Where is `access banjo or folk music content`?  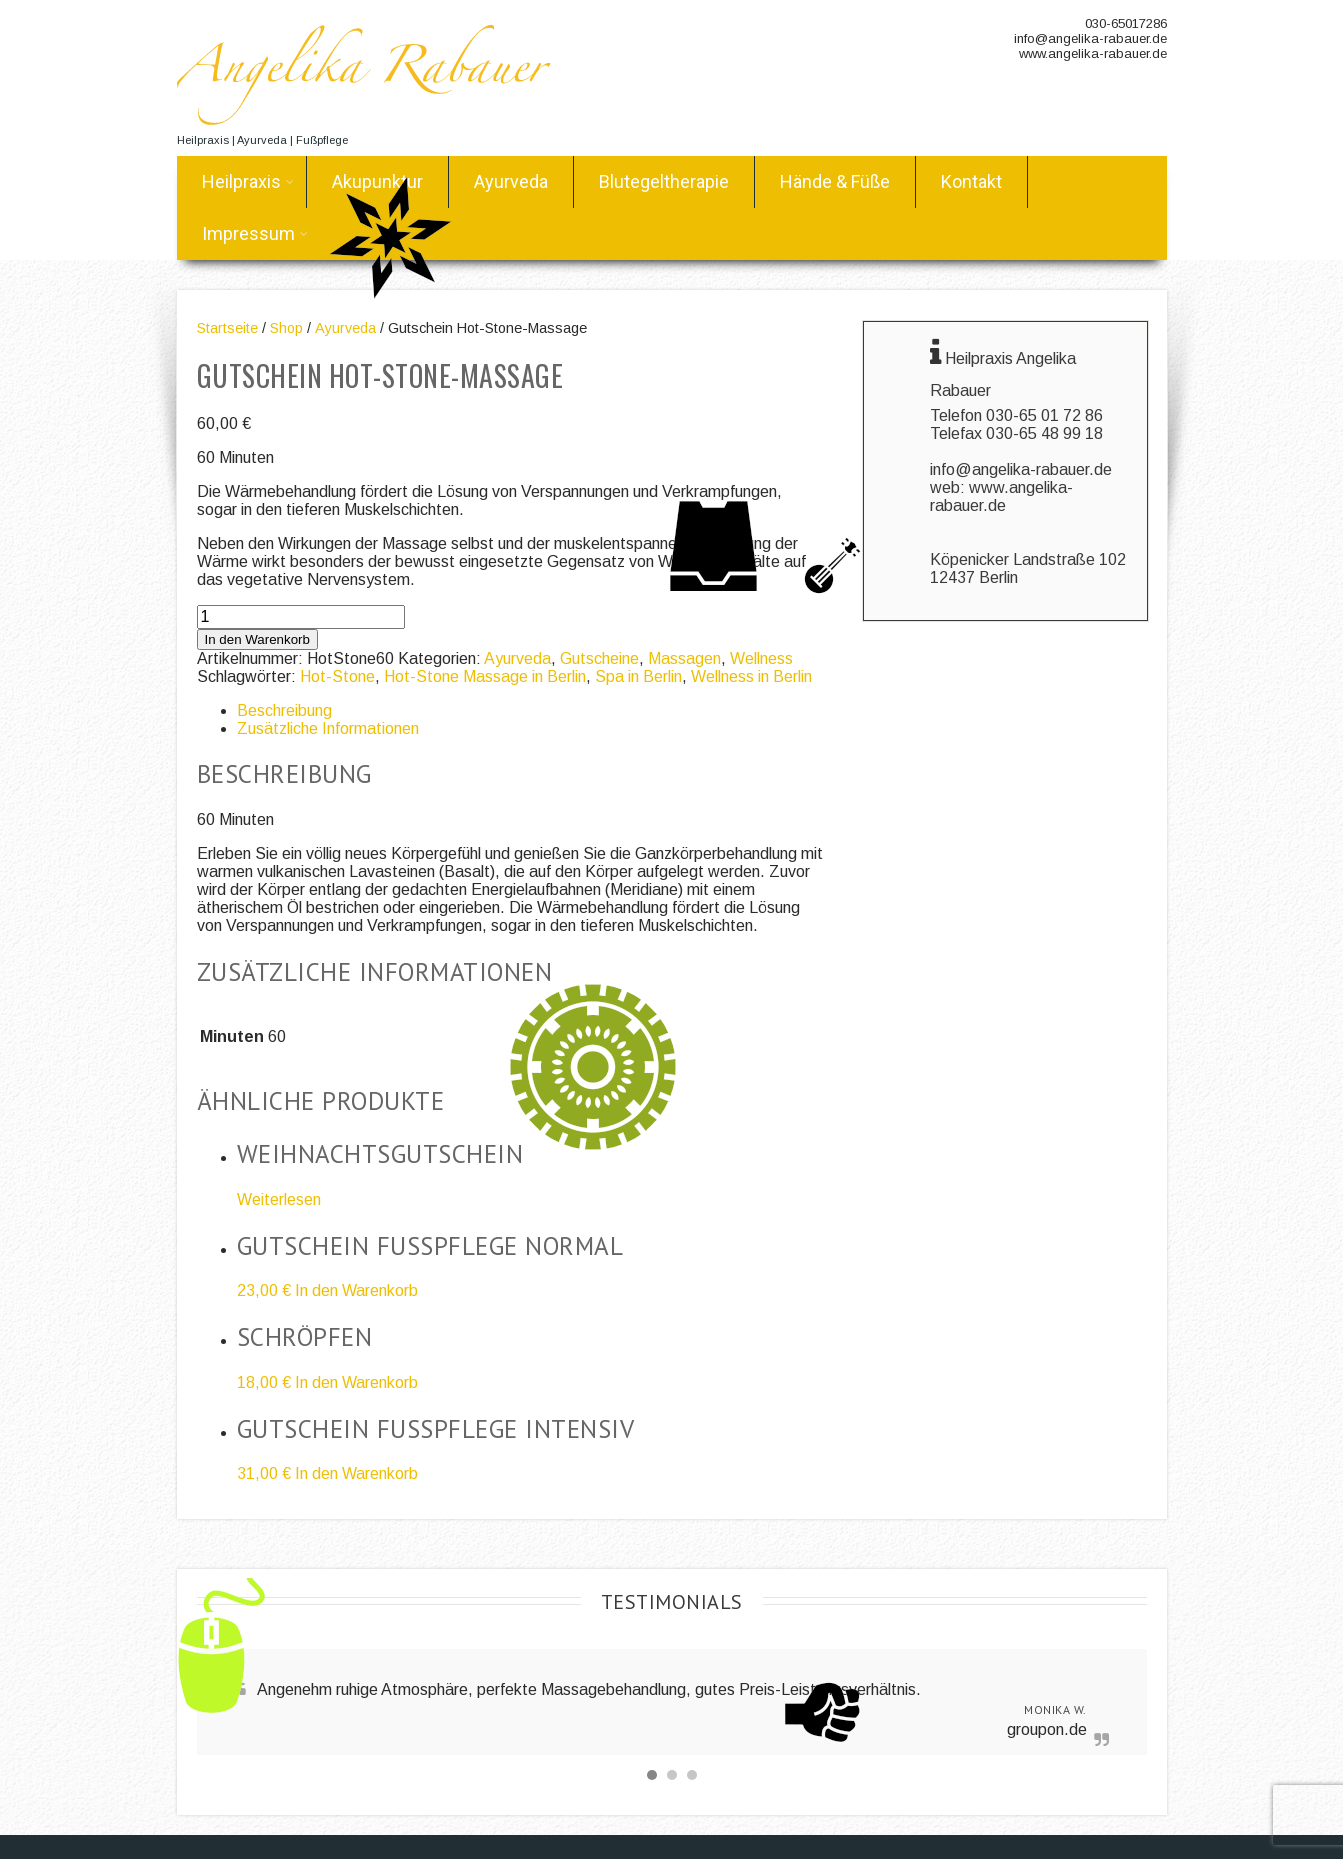 access banjo or folk music content is located at coordinates (832, 565).